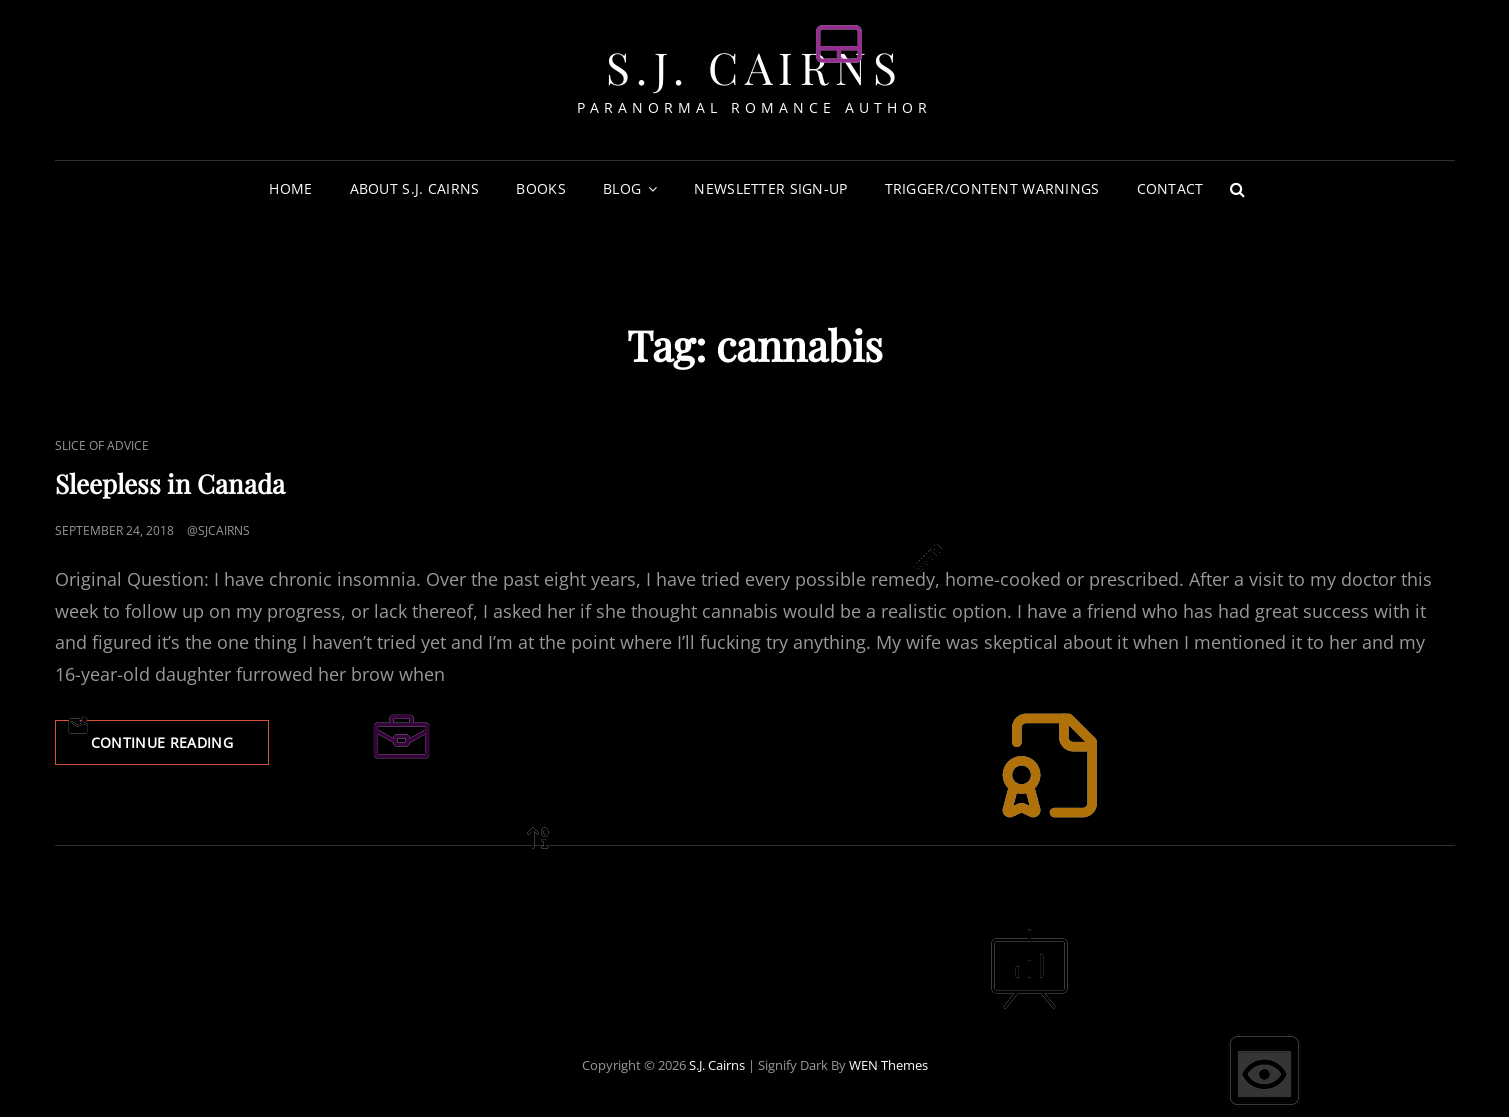 The width and height of the screenshot is (1509, 1117). Describe the element at coordinates (401, 738) in the screenshot. I see `access work or business-related files` at that location.